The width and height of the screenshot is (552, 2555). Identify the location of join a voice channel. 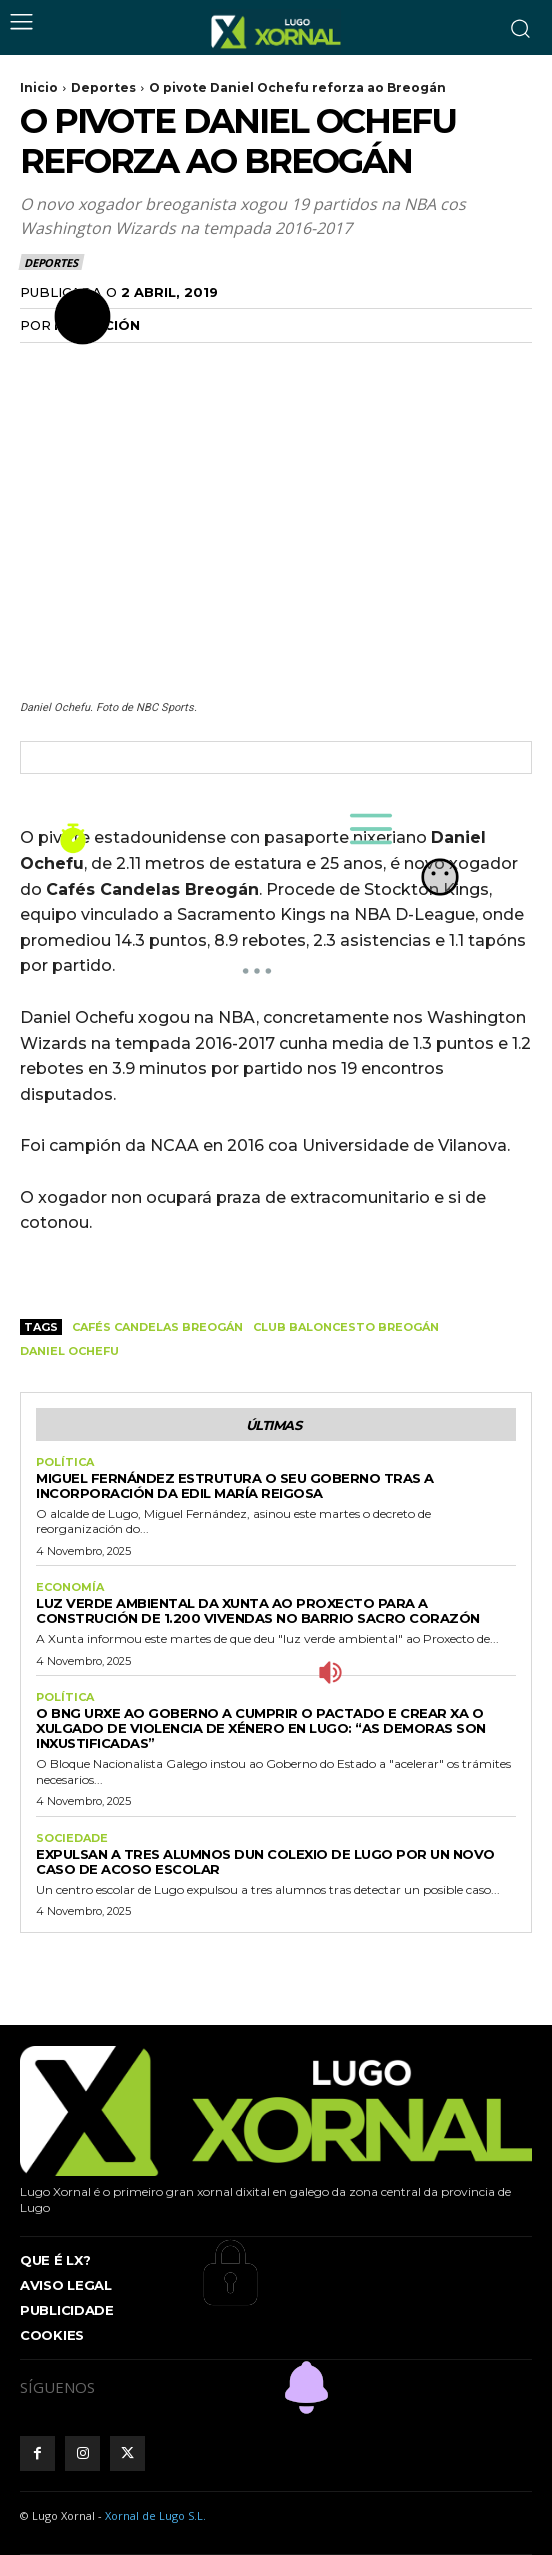
(330, 1672).